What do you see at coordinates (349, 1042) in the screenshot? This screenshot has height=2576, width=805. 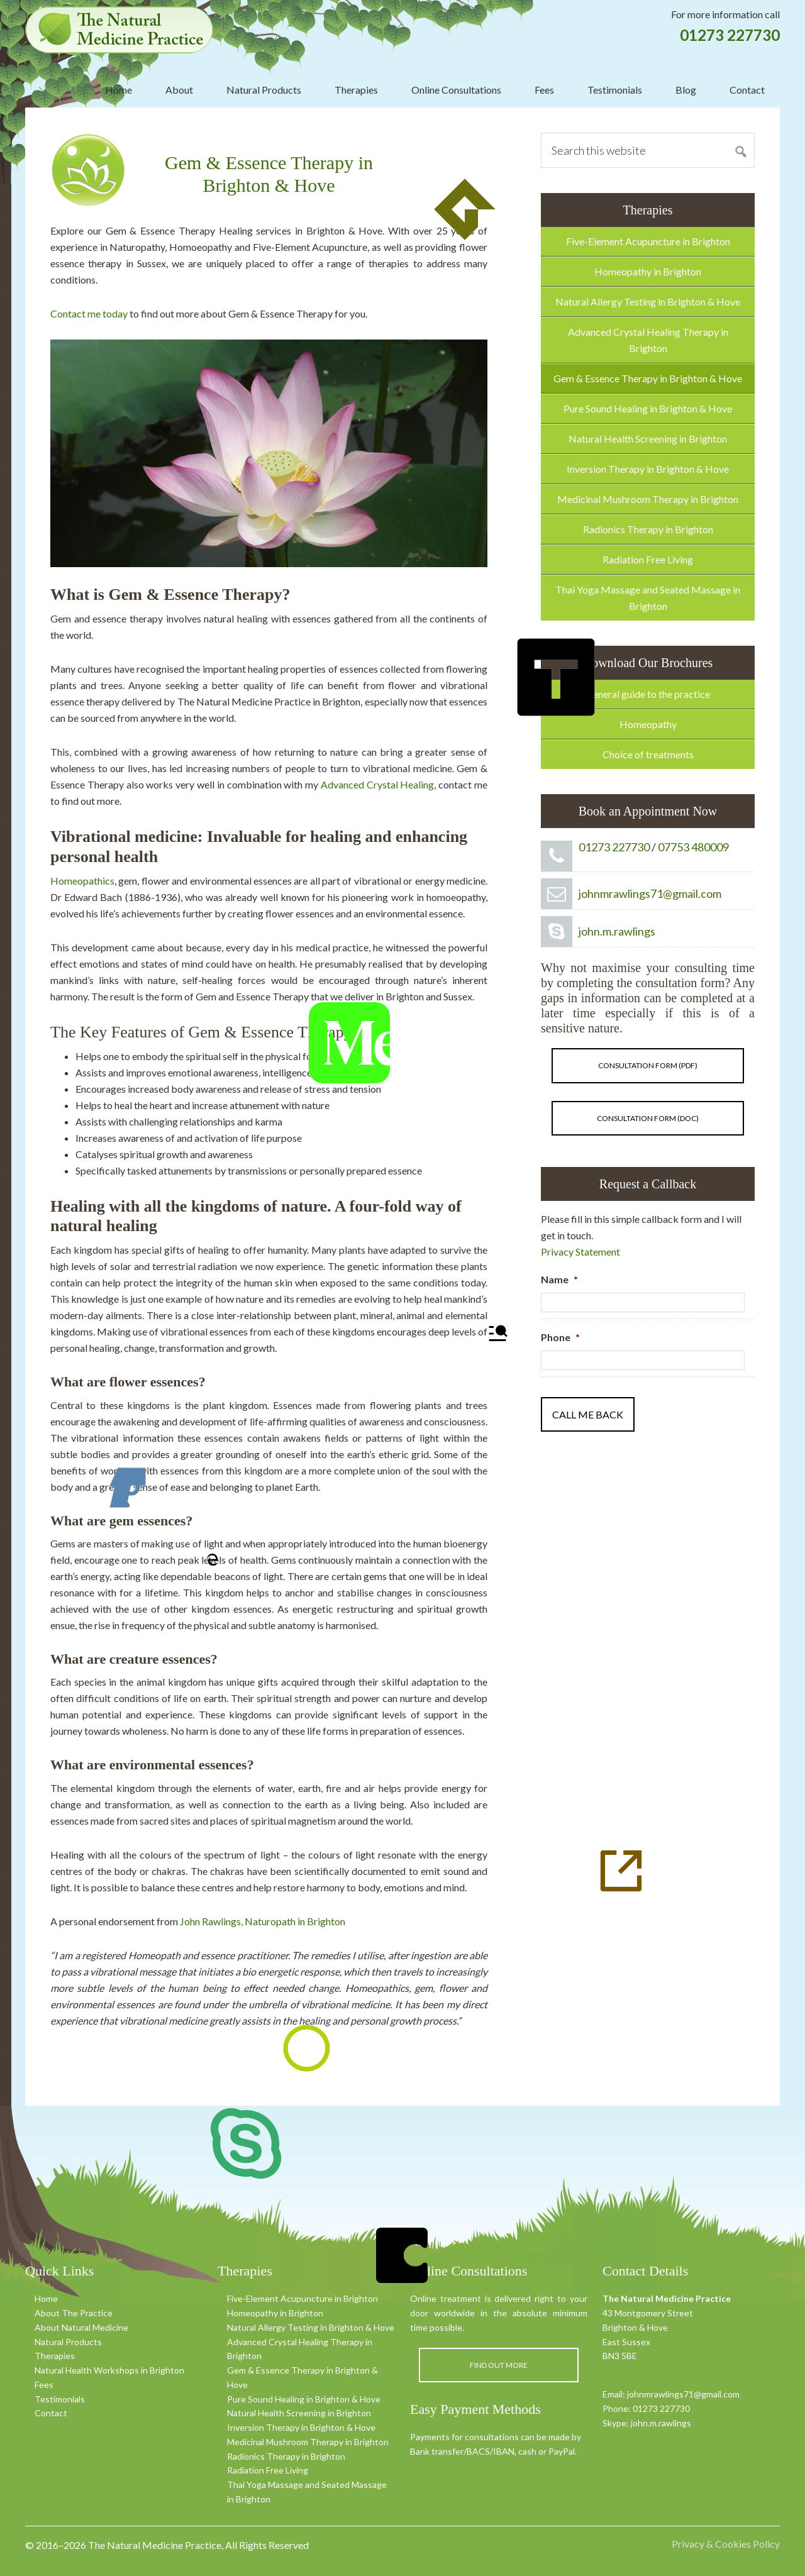 I see `open the Medium app` at bounding box center [349, 1042].